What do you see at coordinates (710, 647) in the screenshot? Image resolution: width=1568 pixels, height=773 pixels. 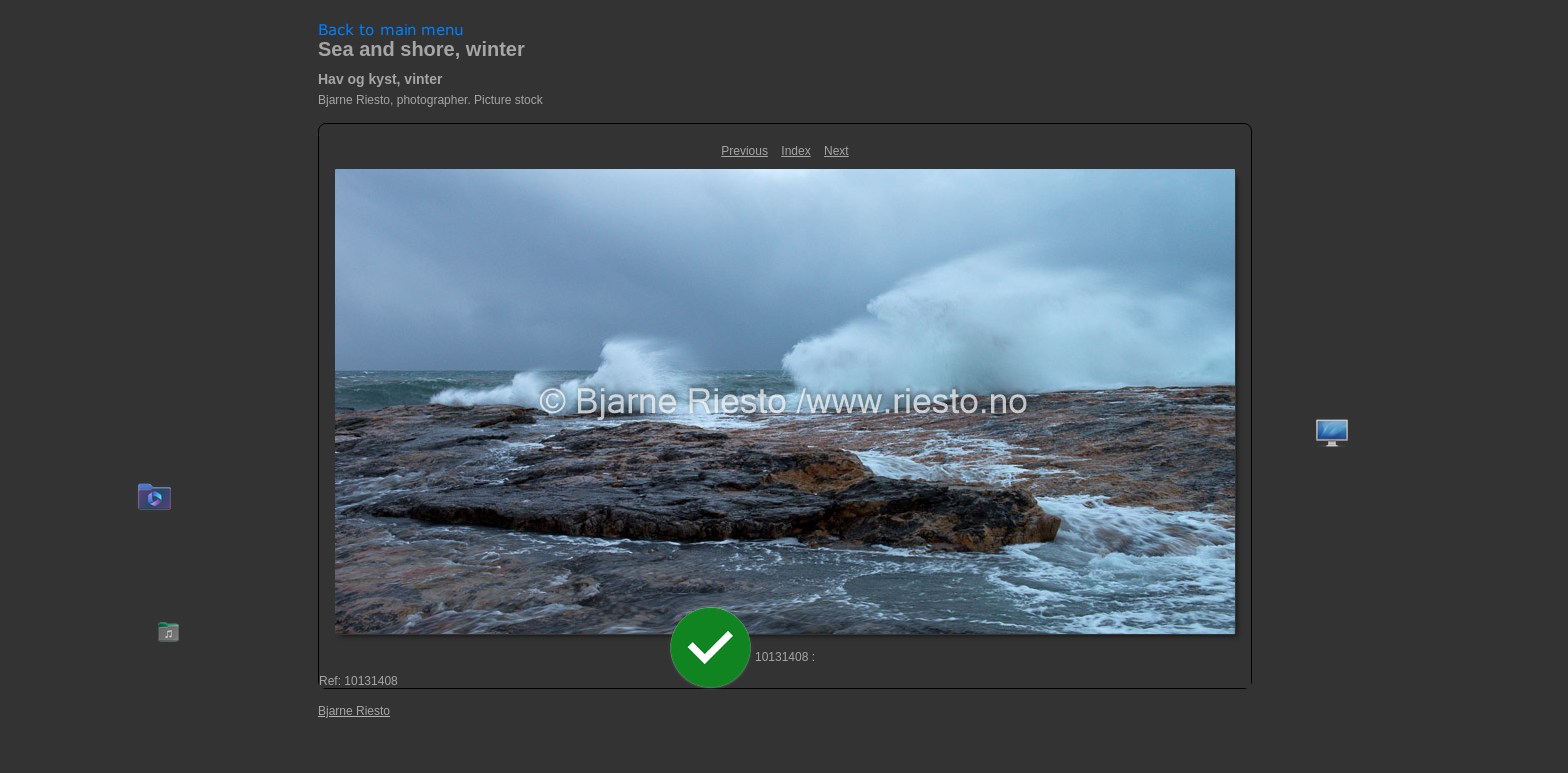 I see `confirm or accept a calculation` at bounding box center [710, 647].